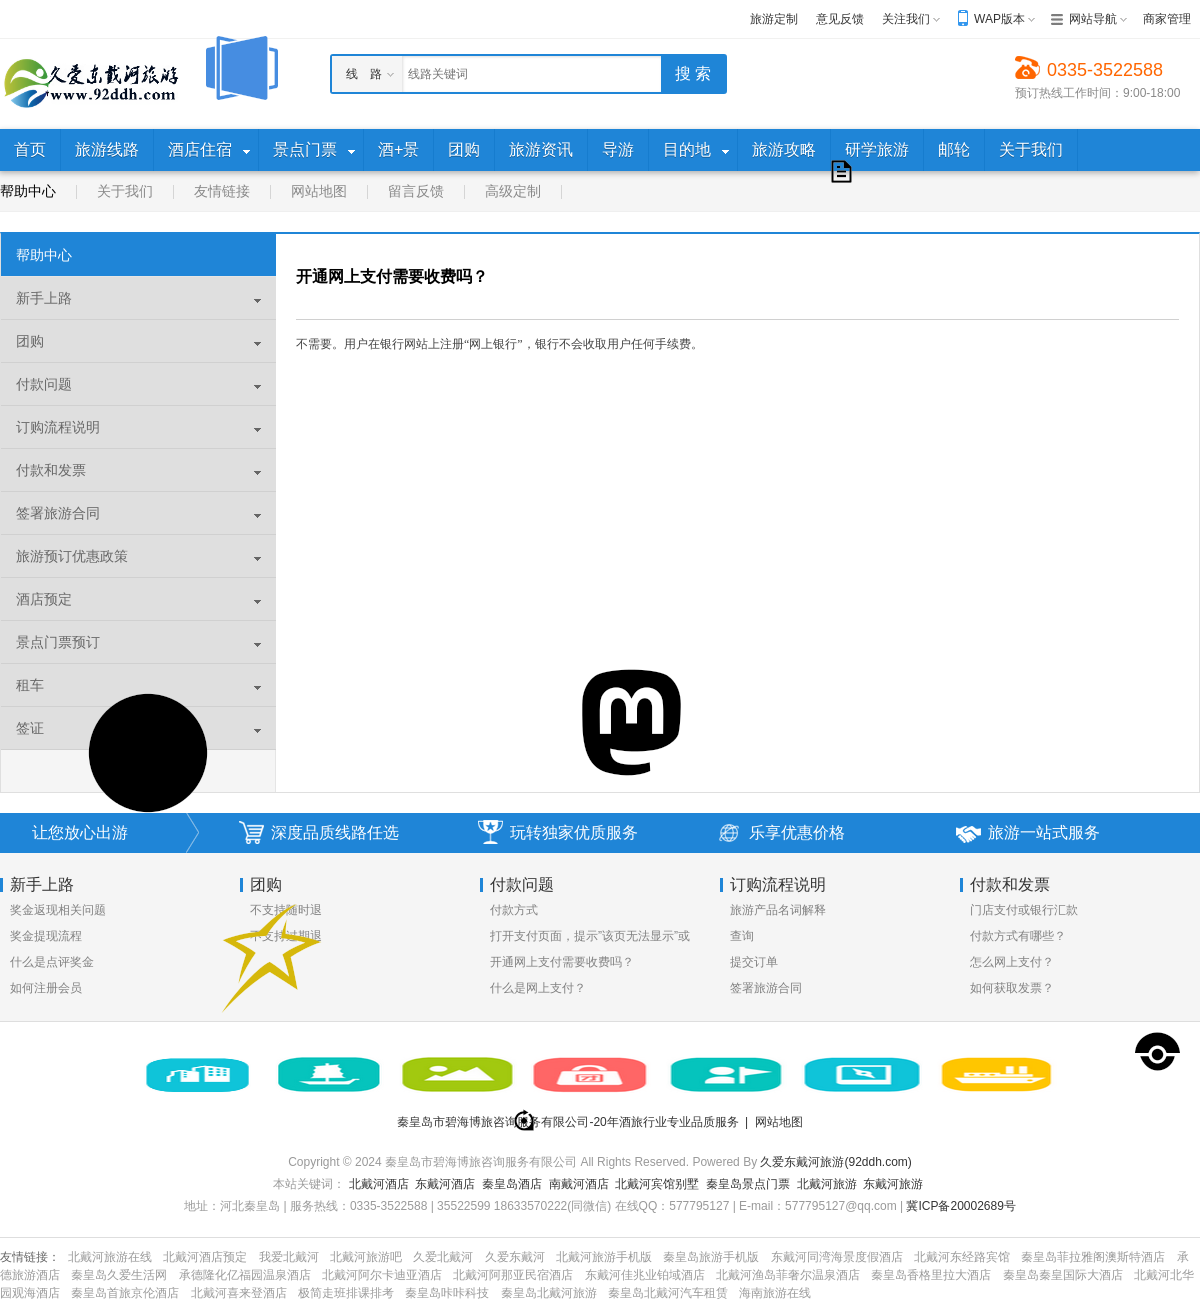 This screenshot has height=1312, width=1200. Describe the element at coordinates (1157, 1051) in the screenshot. I see `drone CI/CD platform logo` at that location.